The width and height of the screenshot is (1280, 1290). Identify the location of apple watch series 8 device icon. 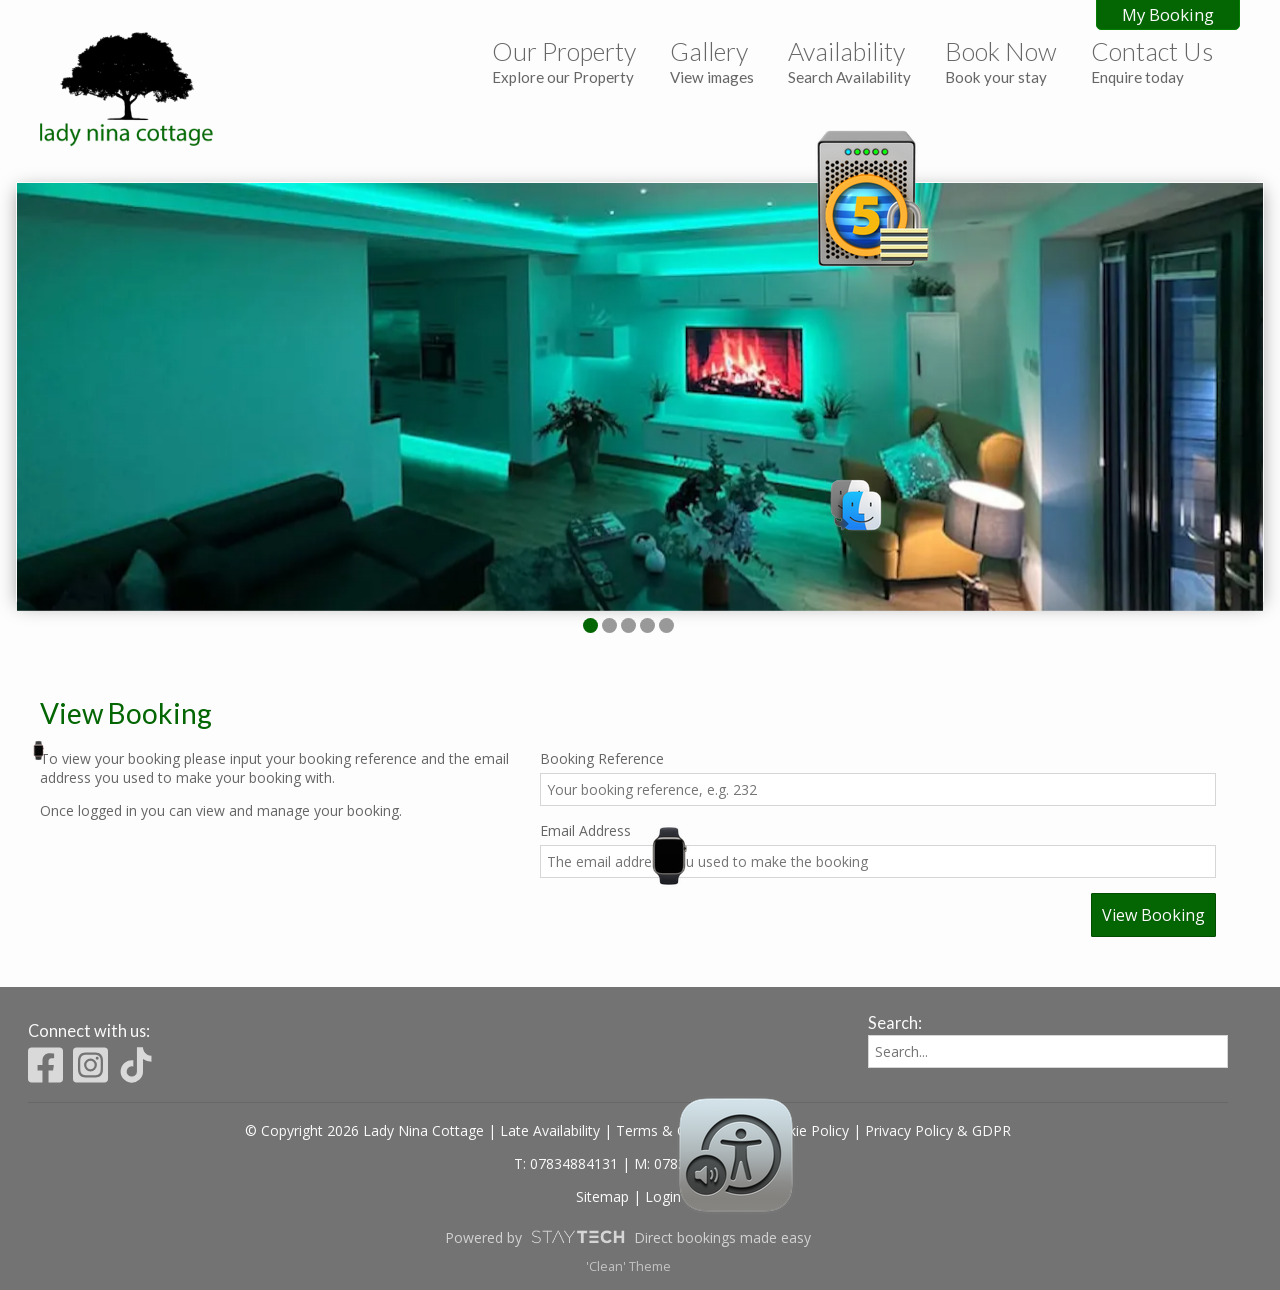
(669, 856).